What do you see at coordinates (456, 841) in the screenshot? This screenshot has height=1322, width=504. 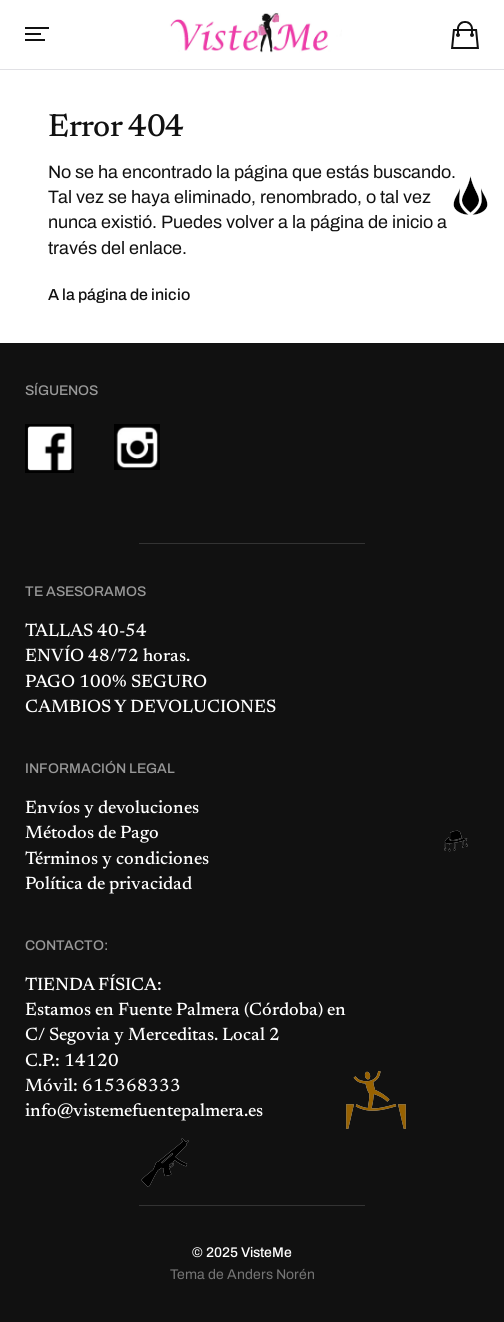 I see `select australian or outback themed character` at bounding box center [456, 841].